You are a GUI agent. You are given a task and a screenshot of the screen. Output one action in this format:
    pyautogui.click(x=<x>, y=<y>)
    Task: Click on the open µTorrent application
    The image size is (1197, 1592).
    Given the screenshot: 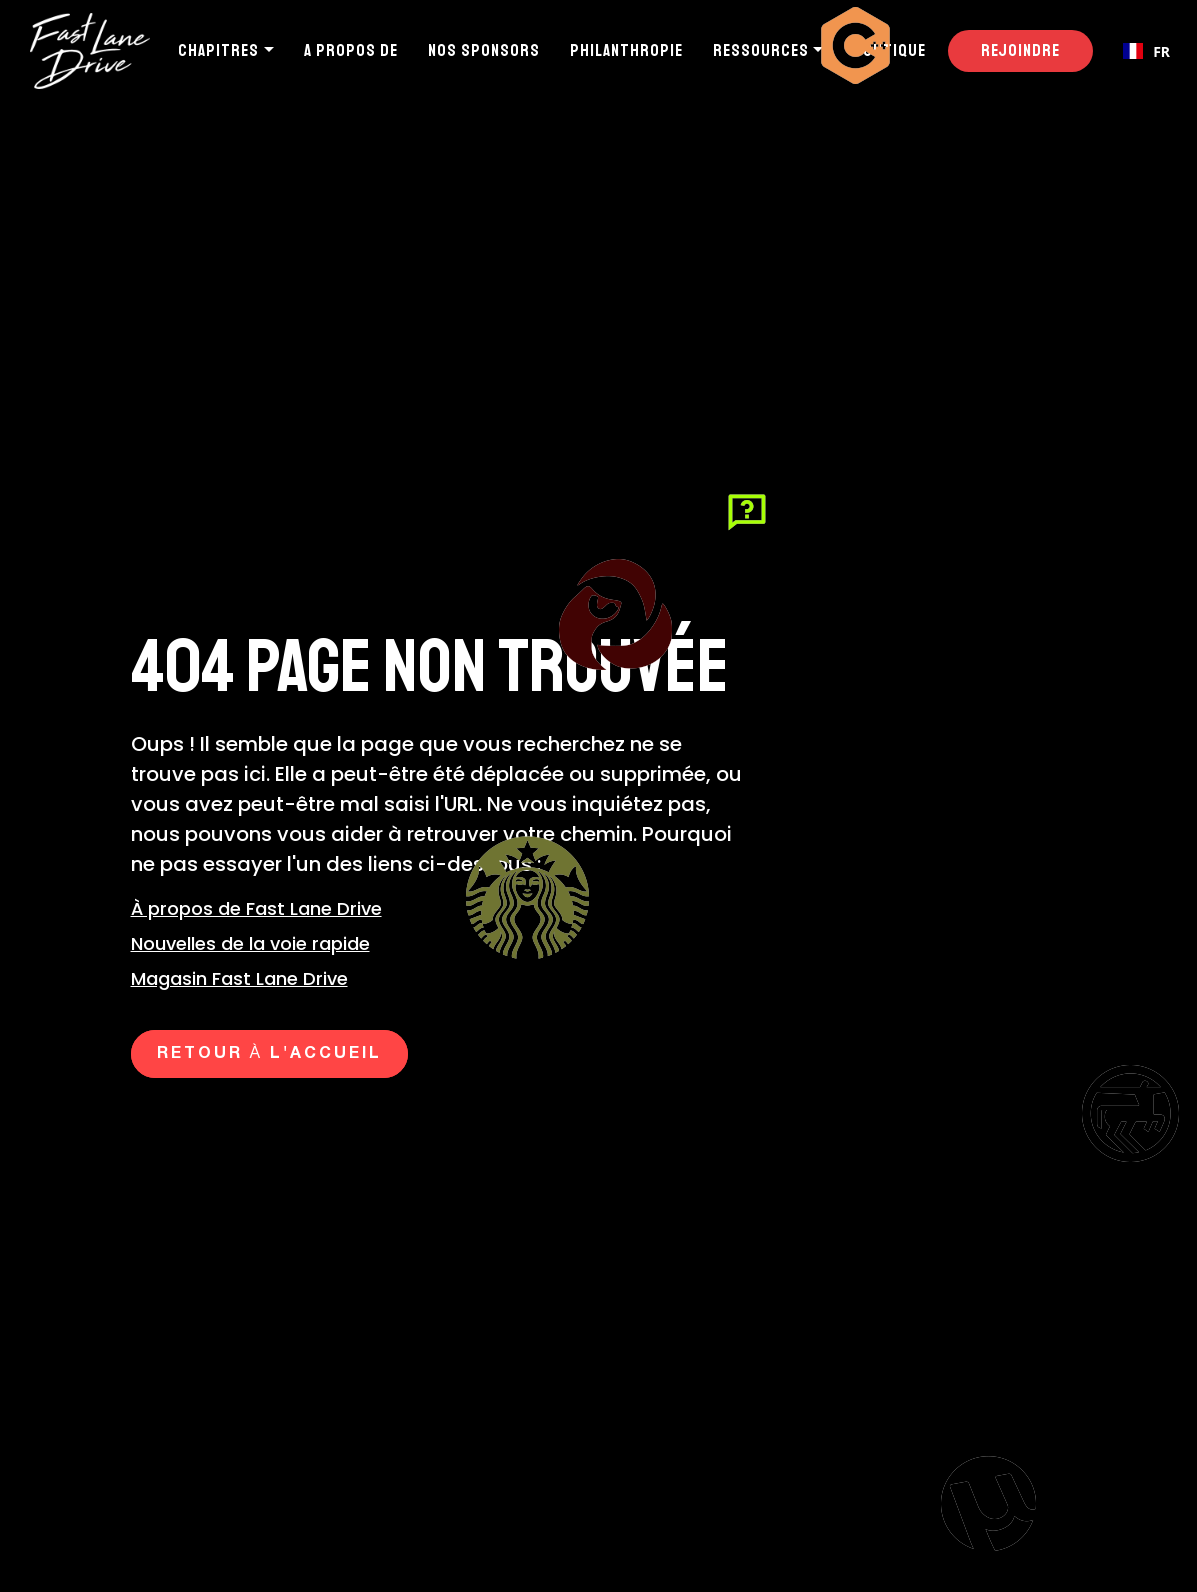 What is the action you would take?
    pyautogui.click(x=988, y=1503)
    